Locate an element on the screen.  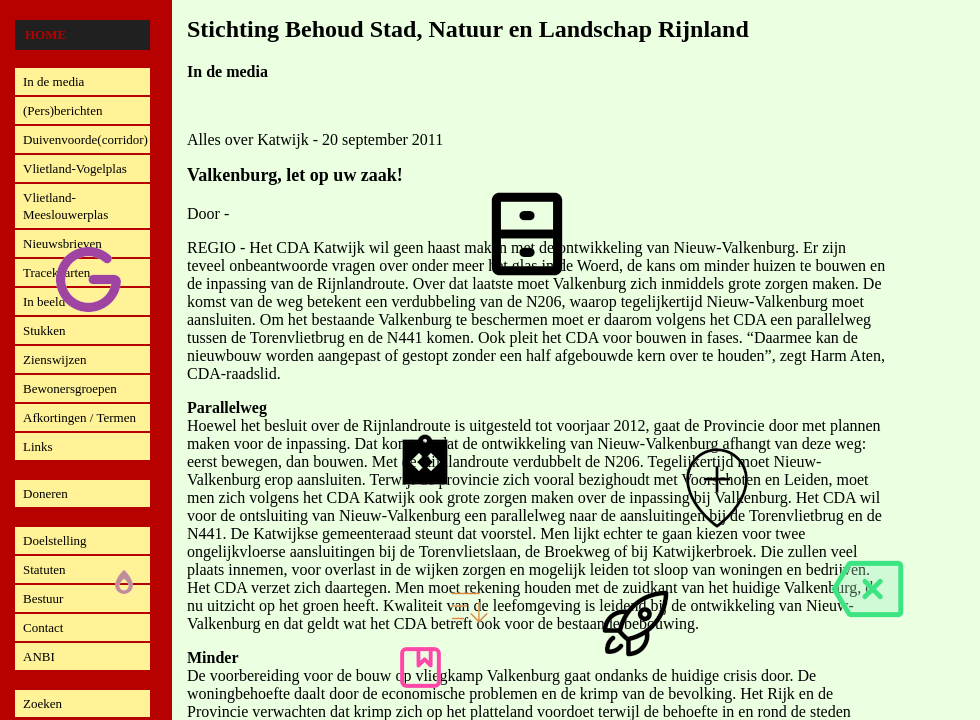
view integration or embed code is located at coordinates (425, 462).